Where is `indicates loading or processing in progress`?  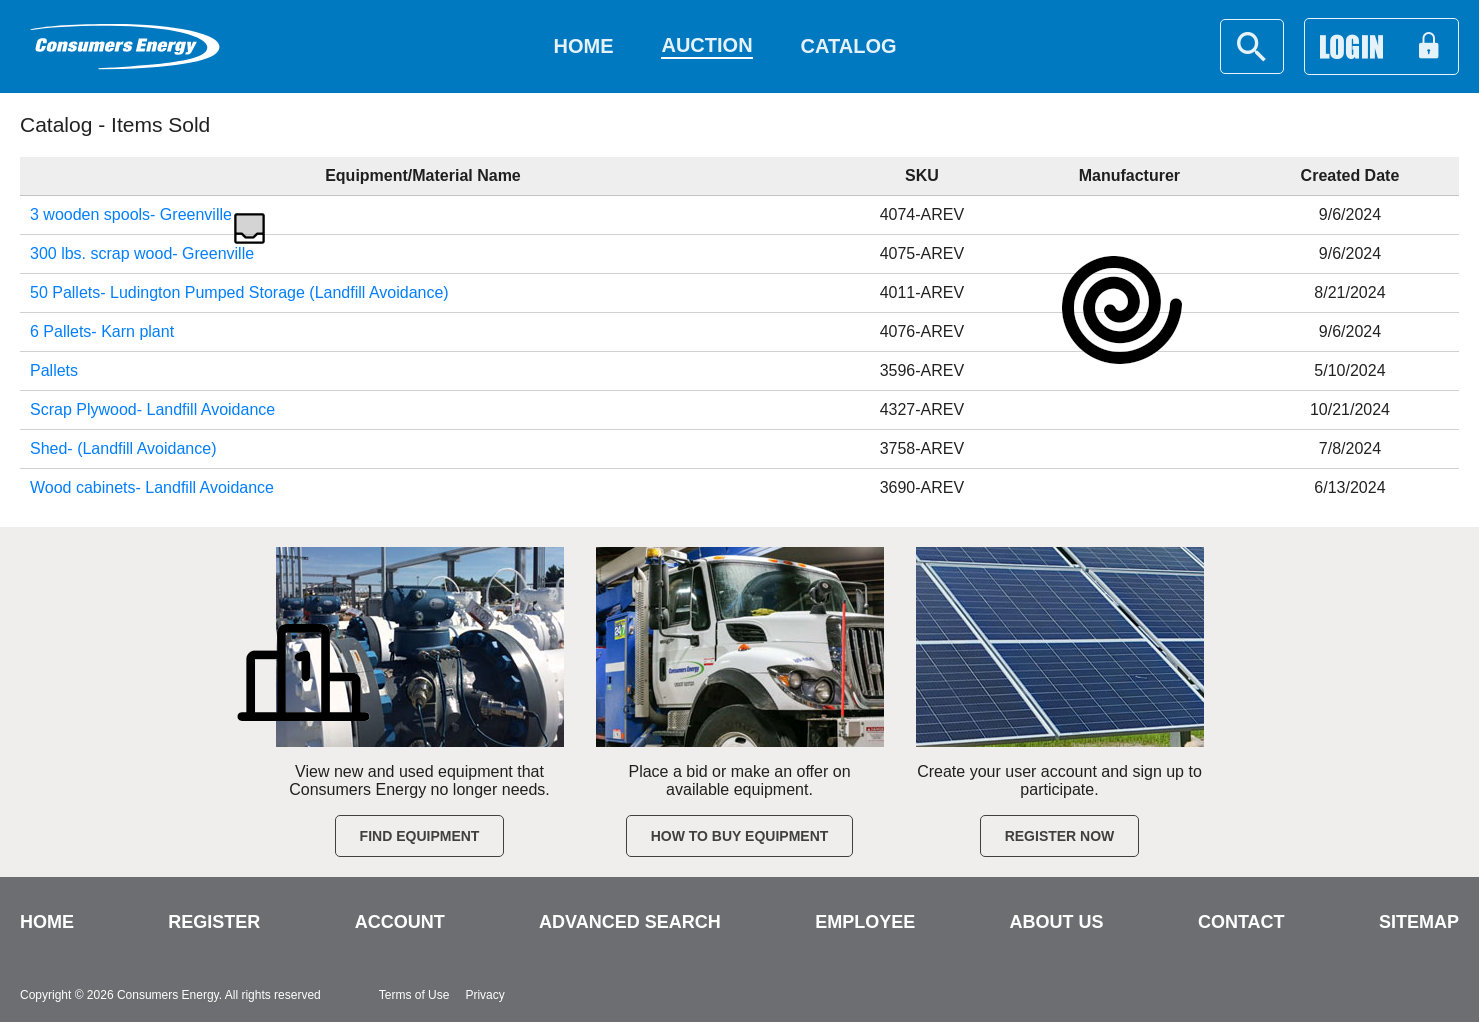
indicates loading or processing in progress is located at coordinates (1122, 310).